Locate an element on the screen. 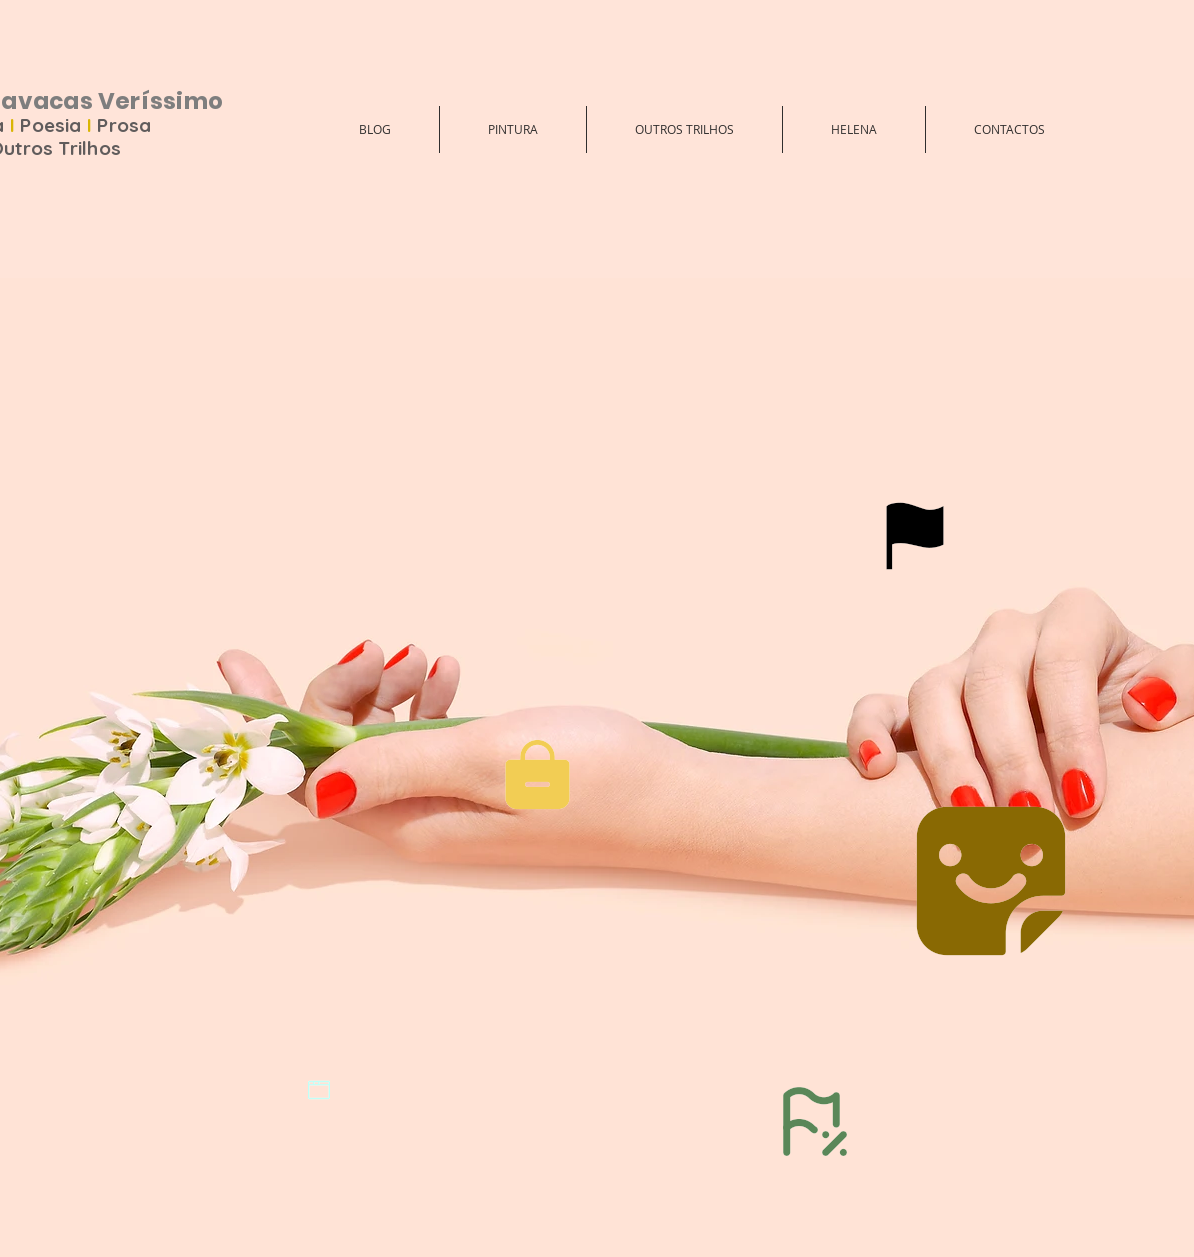 The height and width of the screenshot is (1257, 1194). view flagged discounts or promotions is located at coordinates (811, 1120).